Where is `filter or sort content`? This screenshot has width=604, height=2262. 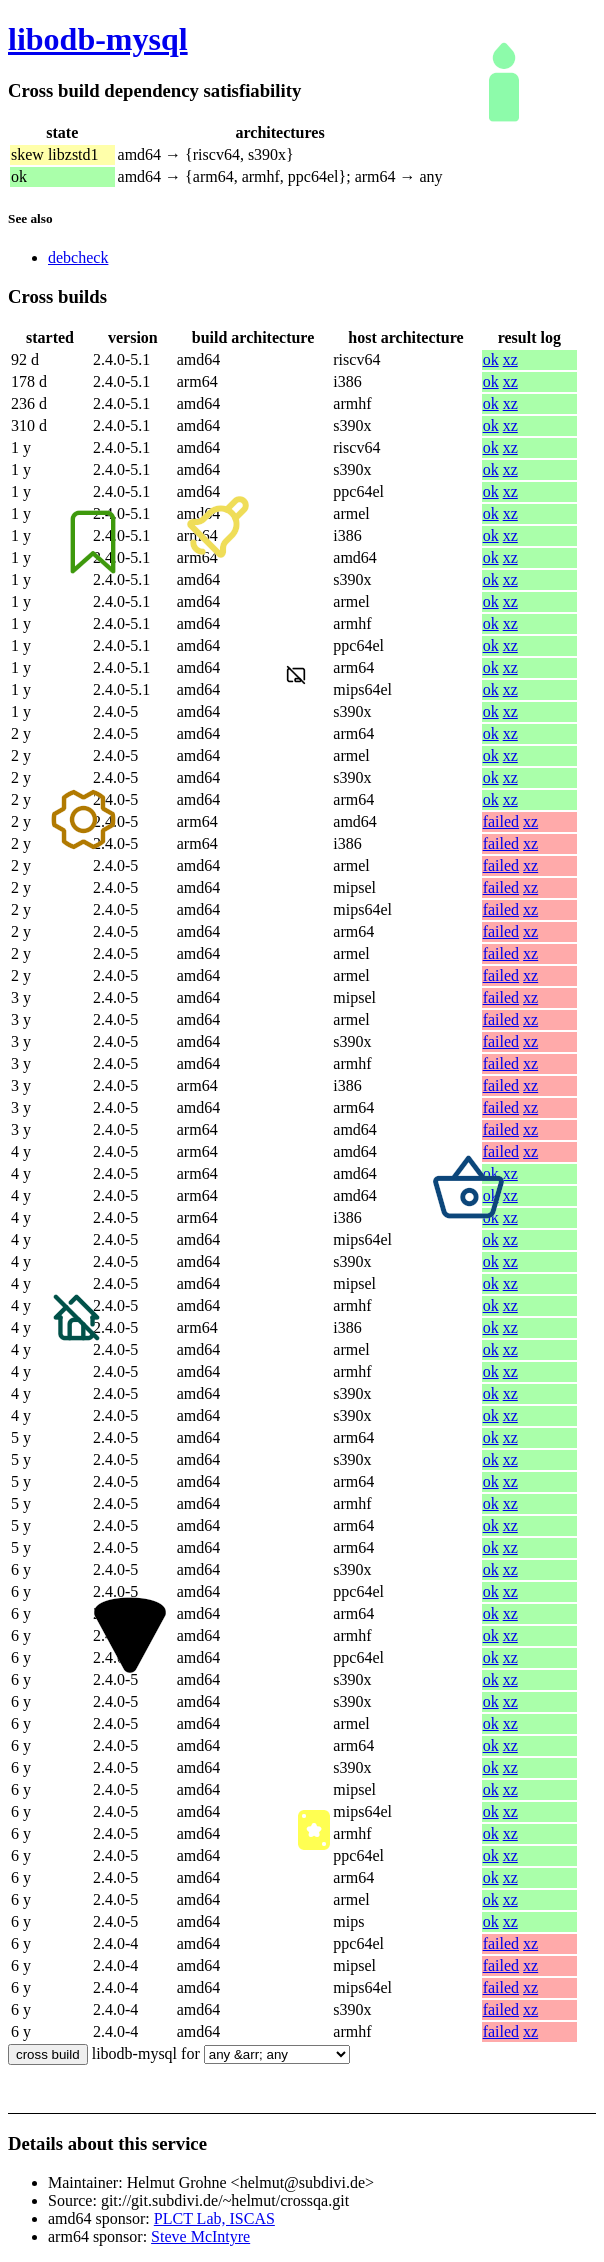 filter or sort content is located at coordinates (130, 1637).